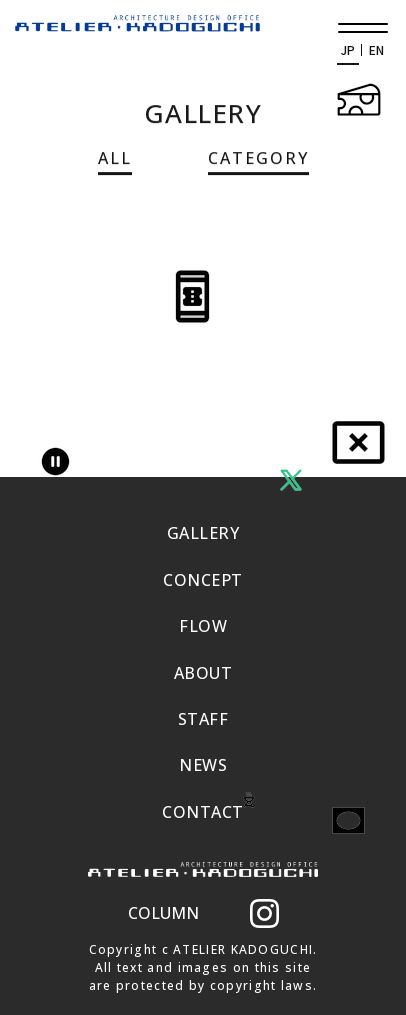 This screenshot has height=1015, width=406. I want to click on apply vignette effect to photo, so click(348, 820).